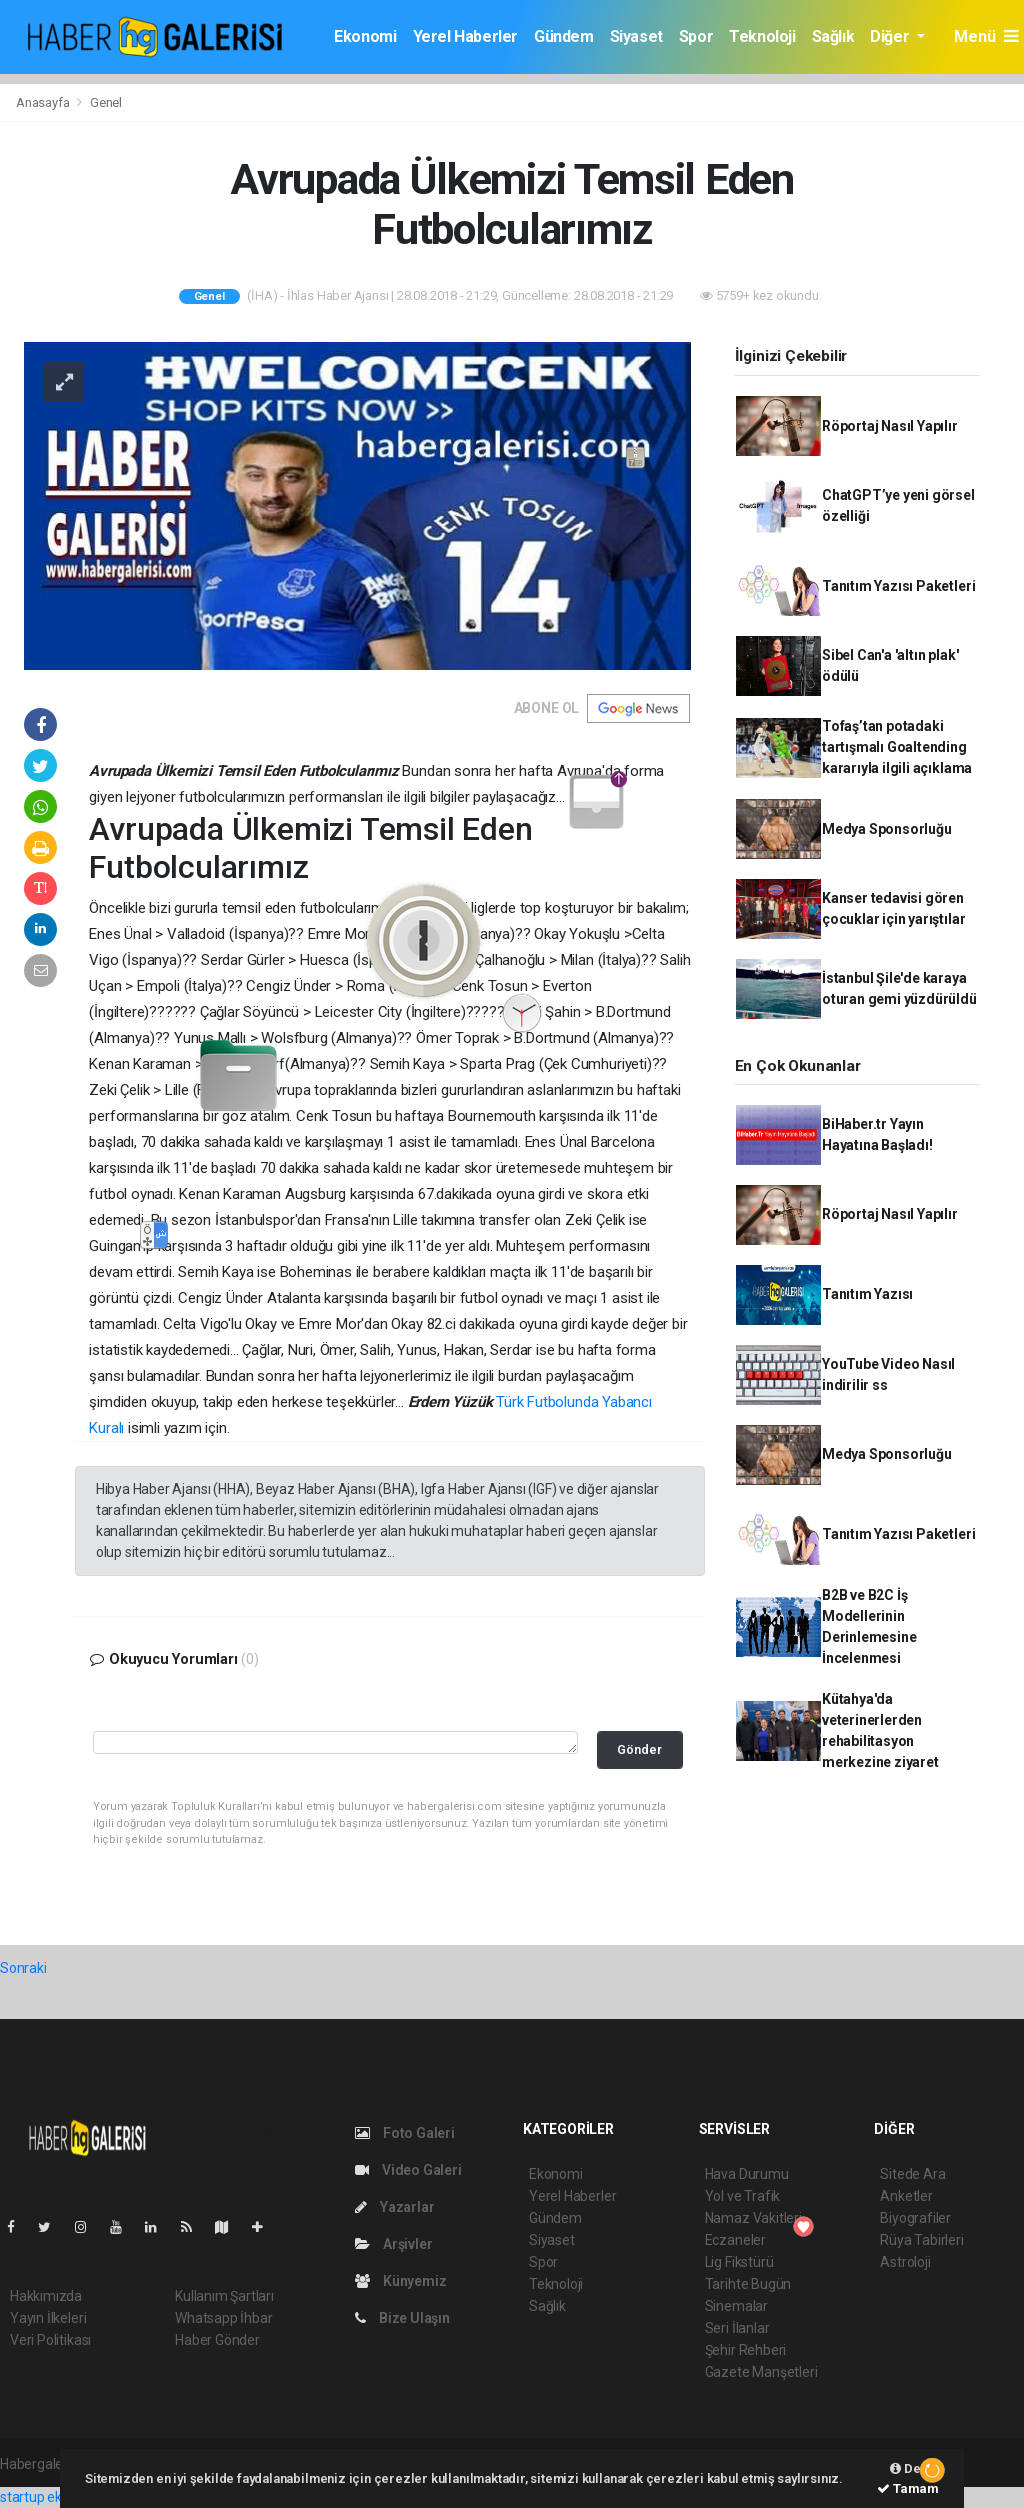  I want to click on sync inbox and outbox mail, so click(596, 801).